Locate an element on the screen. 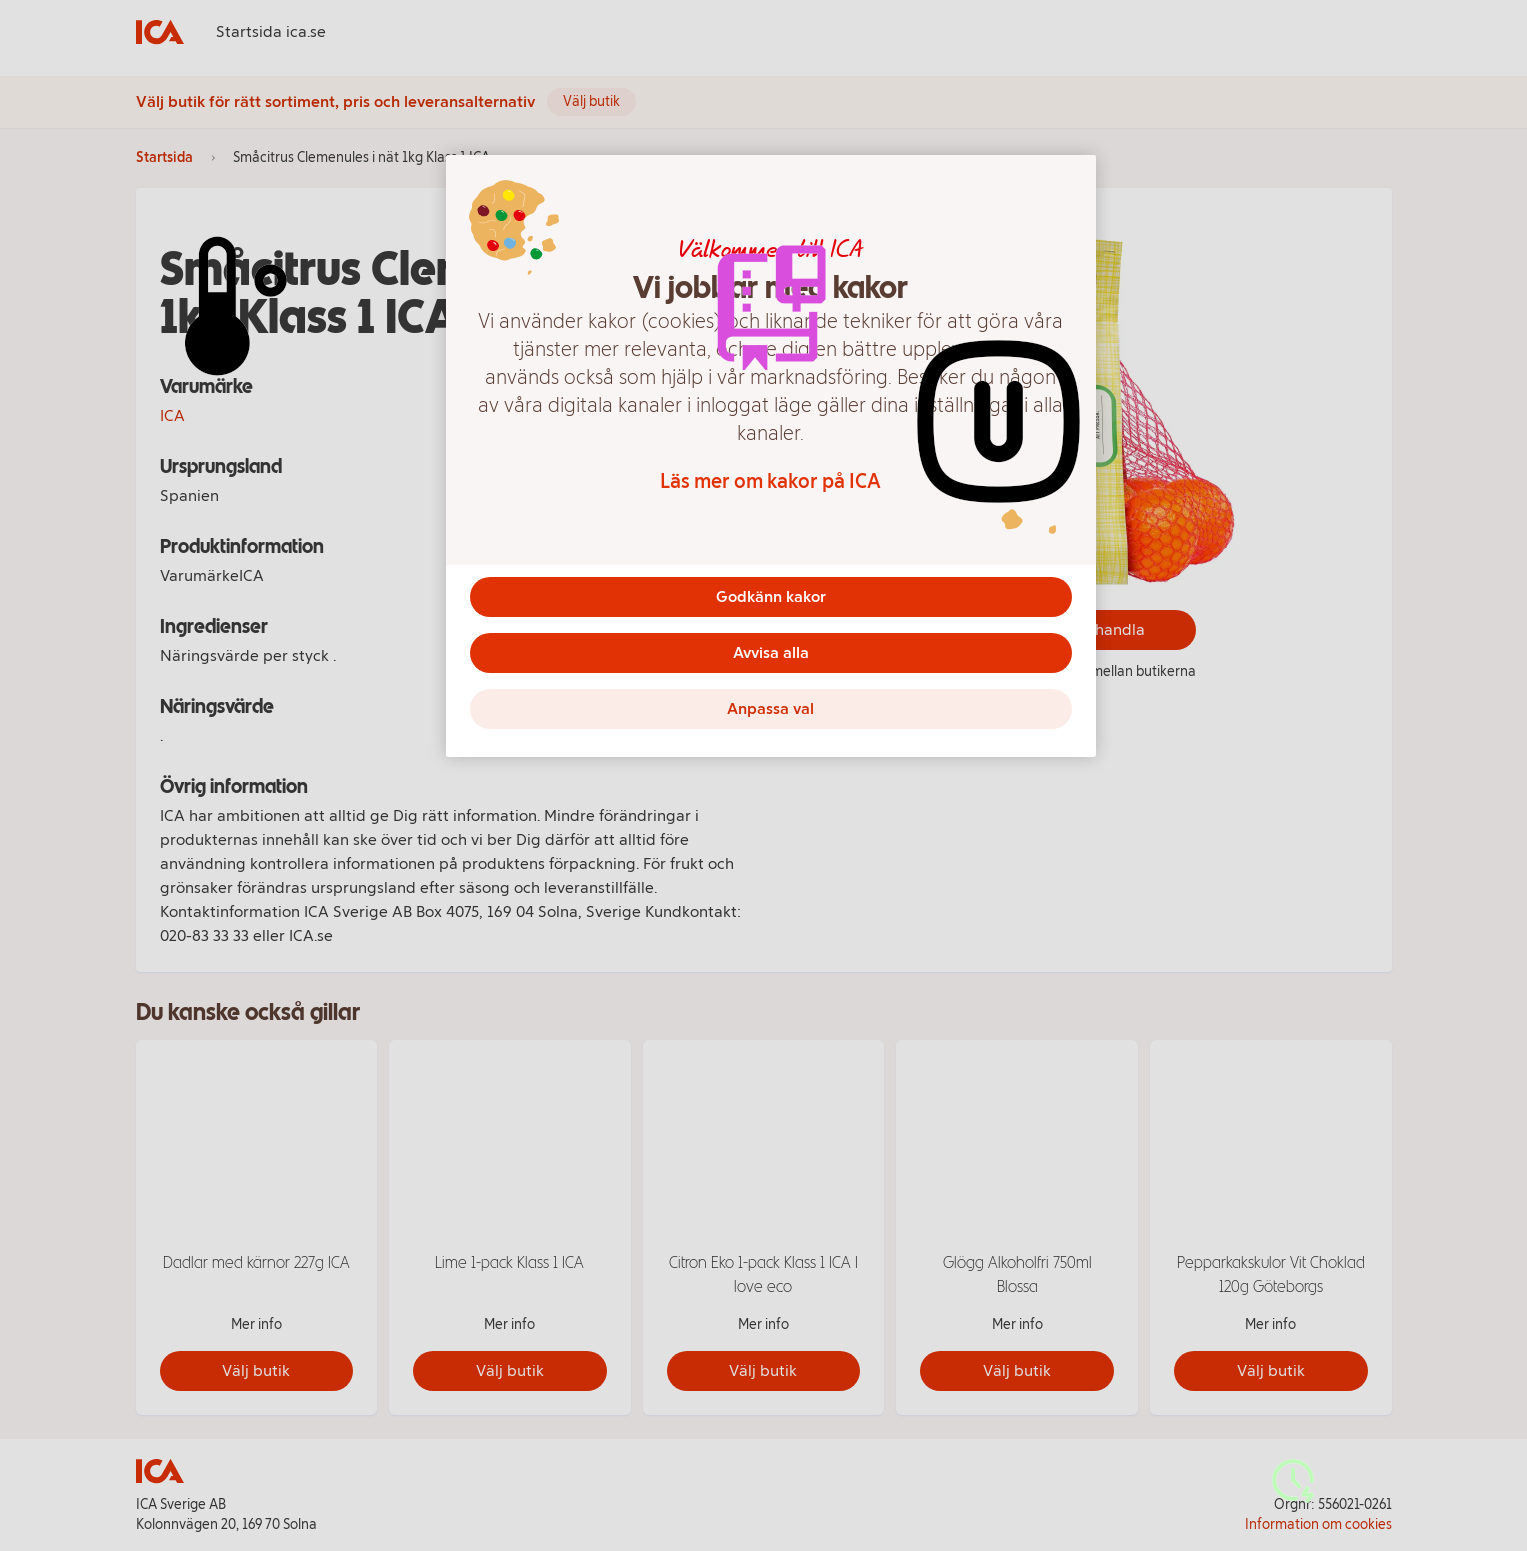  quick timer or speed scheduling is located at coordinates (1293, 1480).